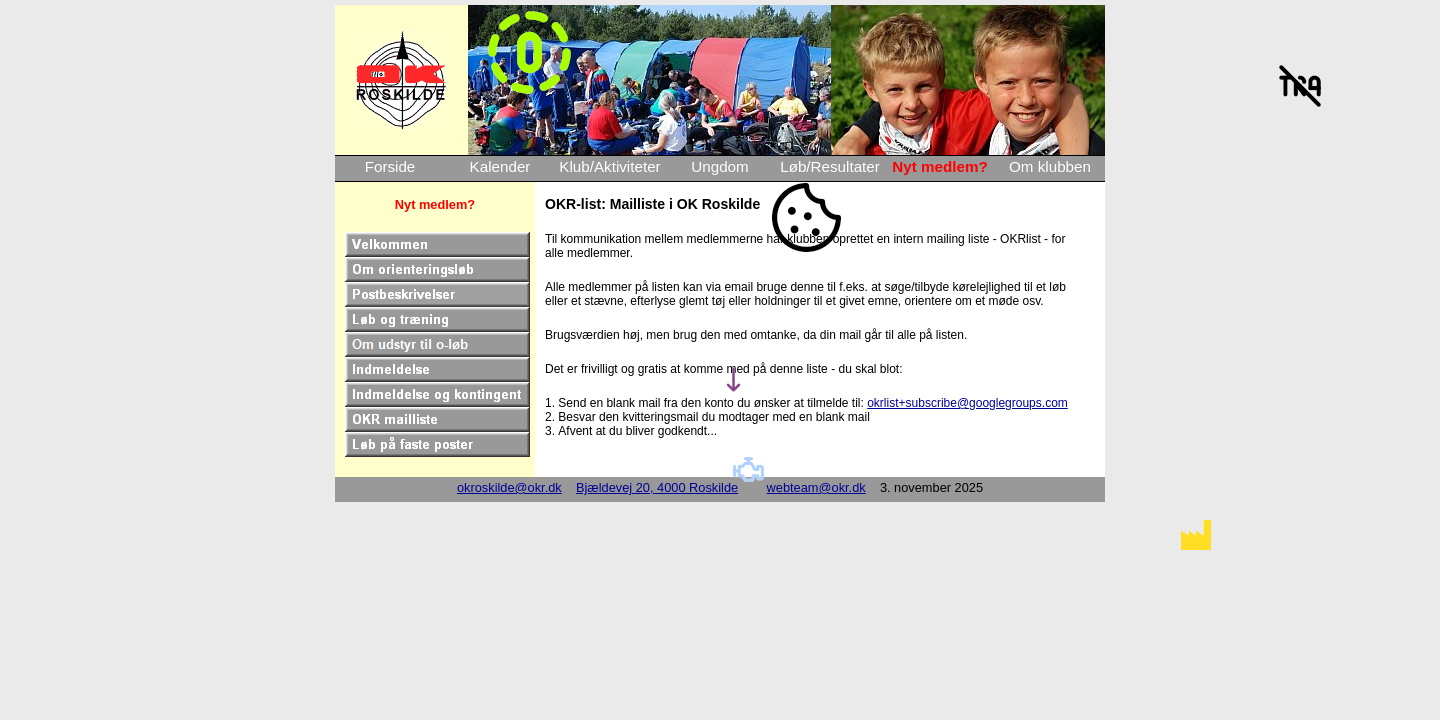 The width and height of the screenshot is (1440, 720). Describe the element at coordinates (806, 217) in the screenshot. I see `manage cookie preferences and privacy settings` at that location.